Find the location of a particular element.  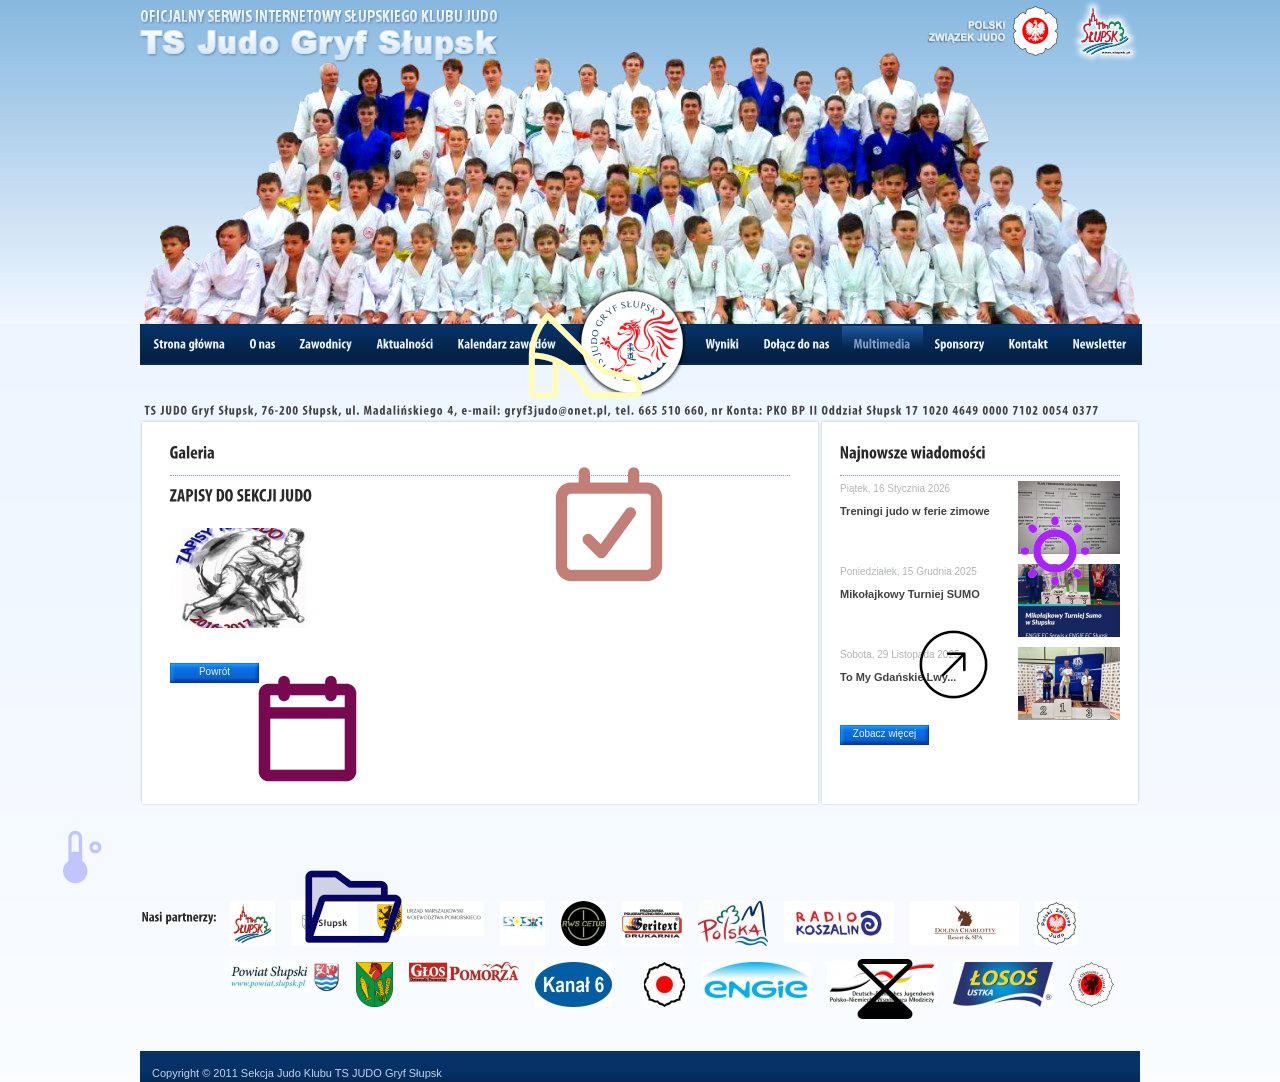

open link in new tab or window is located at coordinates (953, 664).